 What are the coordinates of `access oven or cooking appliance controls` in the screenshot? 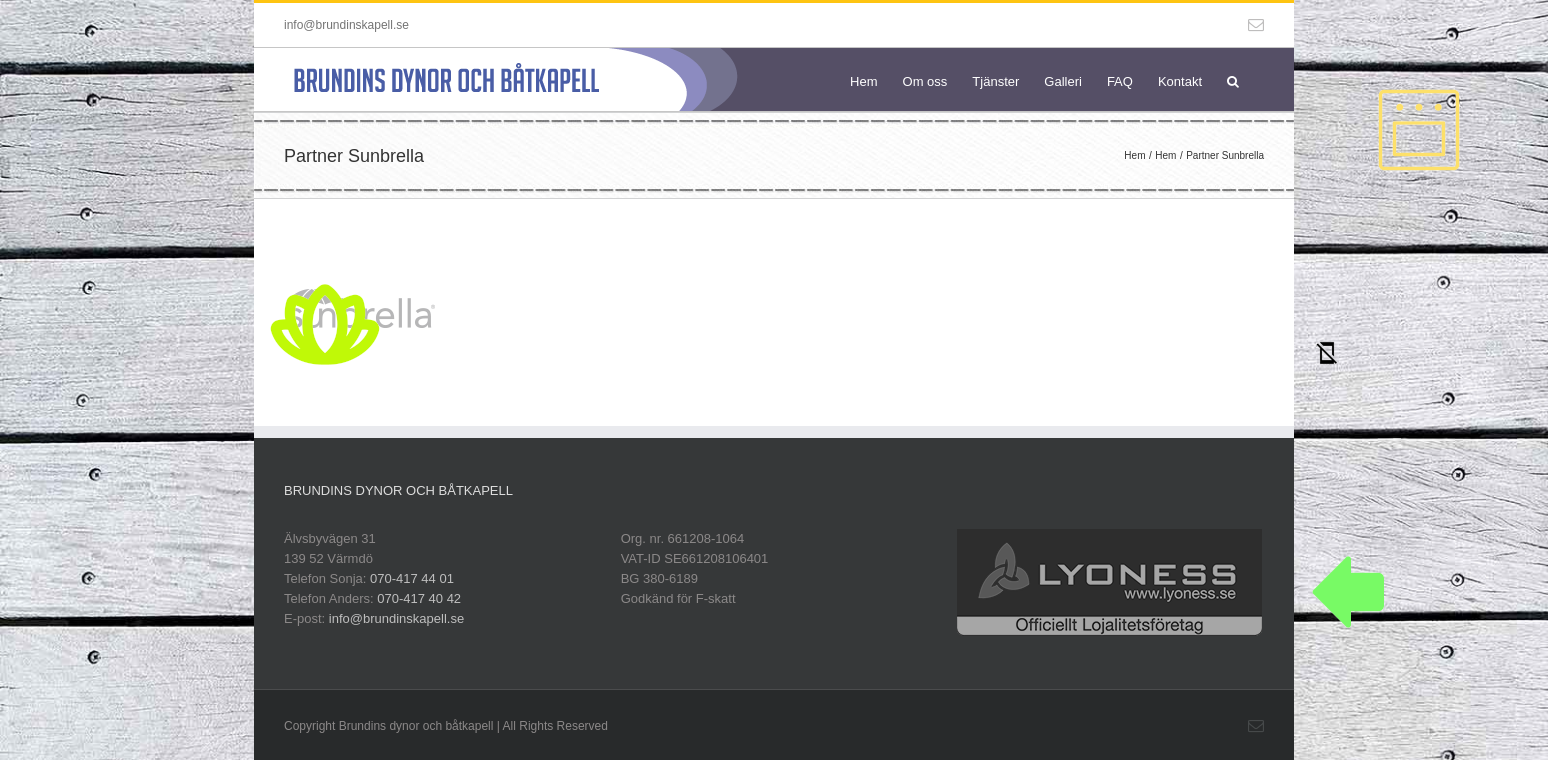 It's located at (1419, 130).